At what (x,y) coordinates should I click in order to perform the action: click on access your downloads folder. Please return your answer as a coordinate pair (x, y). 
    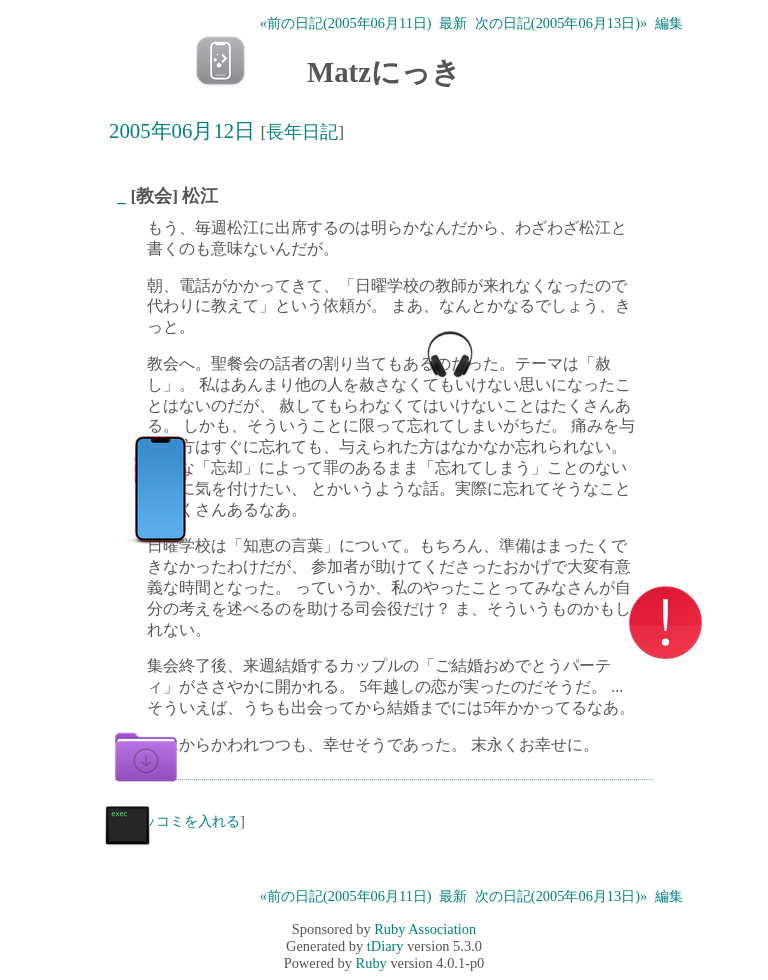
    Looking at the image, I should click on (146, 757).